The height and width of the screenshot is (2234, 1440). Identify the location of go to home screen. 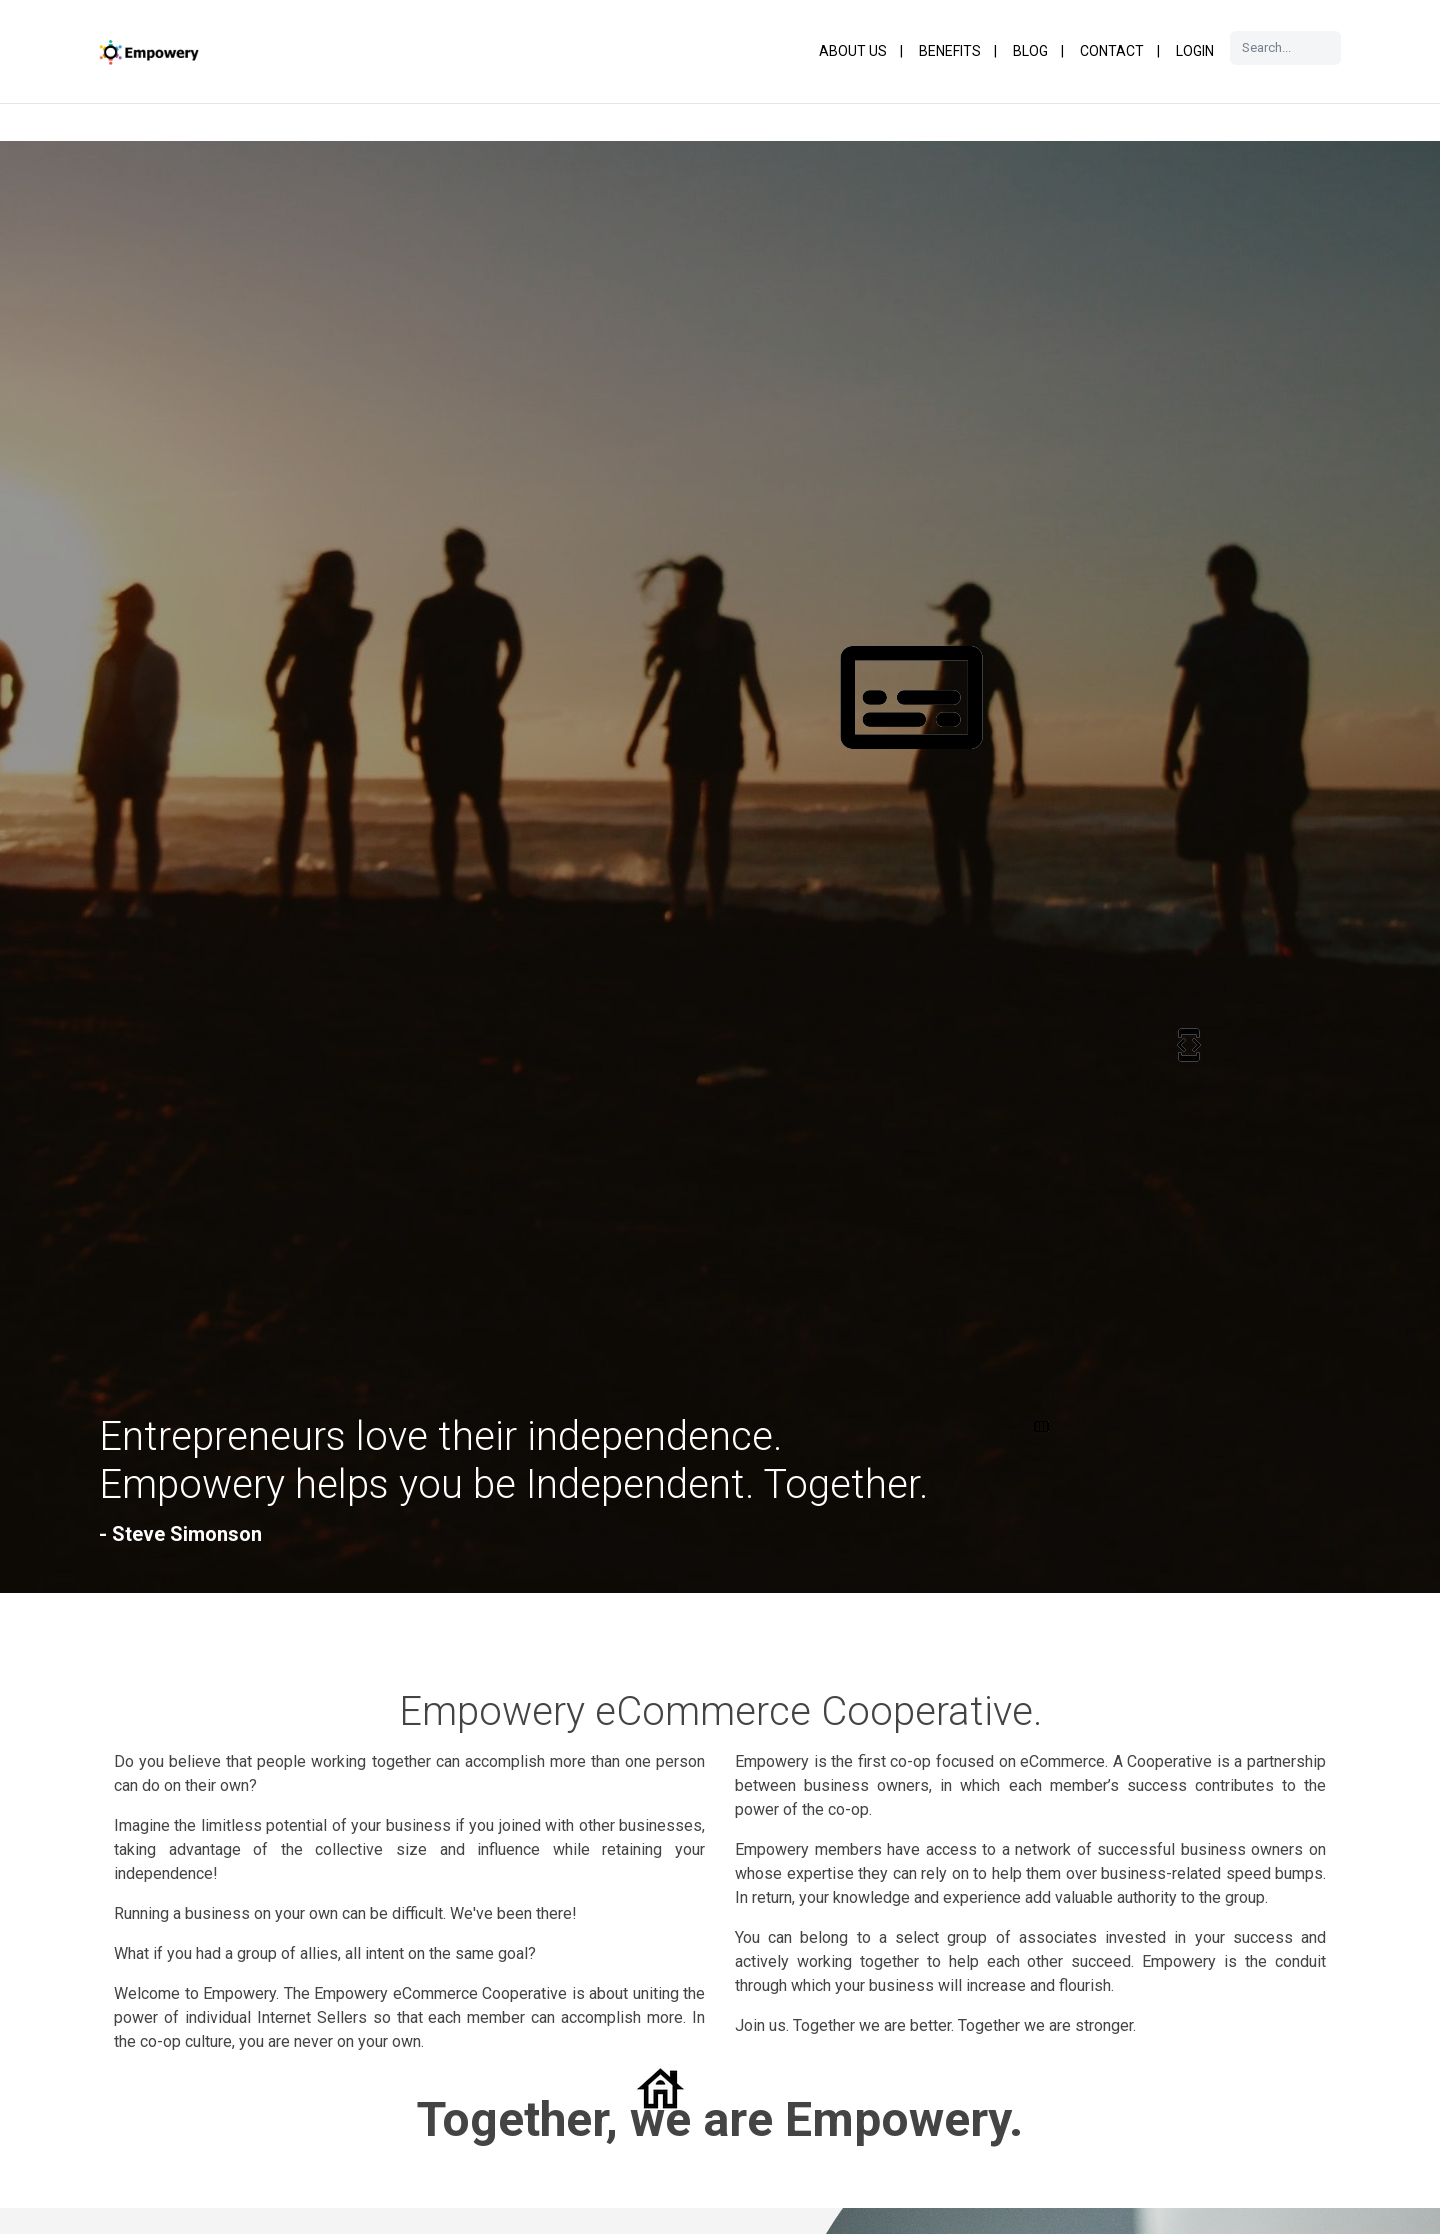
(660, 2089).